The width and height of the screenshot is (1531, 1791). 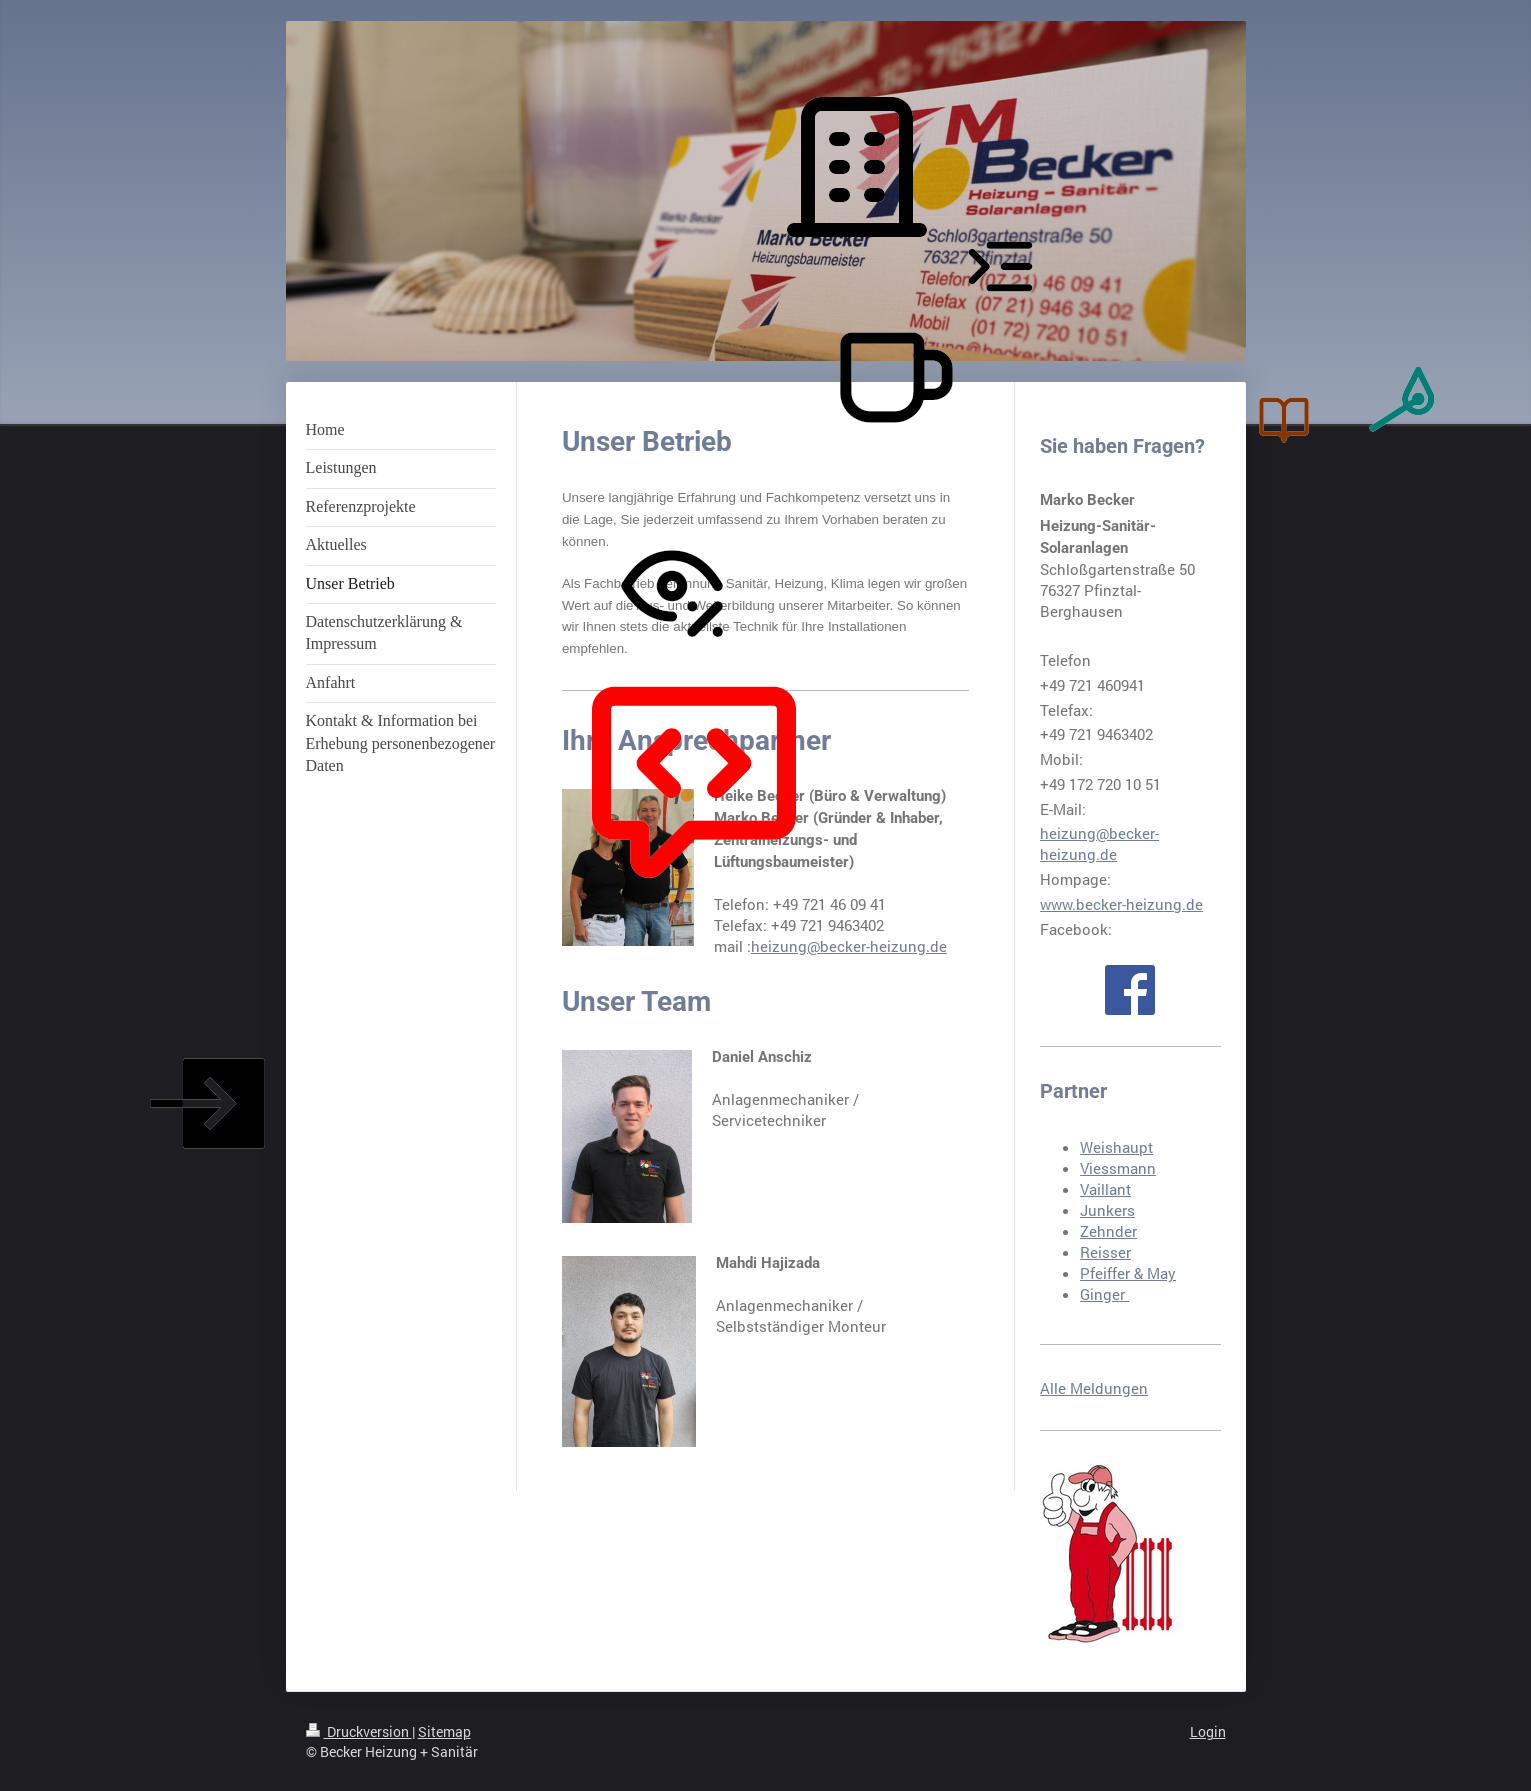 I want to click on ignite or start a fire feature, so click(x=1402, y=399).